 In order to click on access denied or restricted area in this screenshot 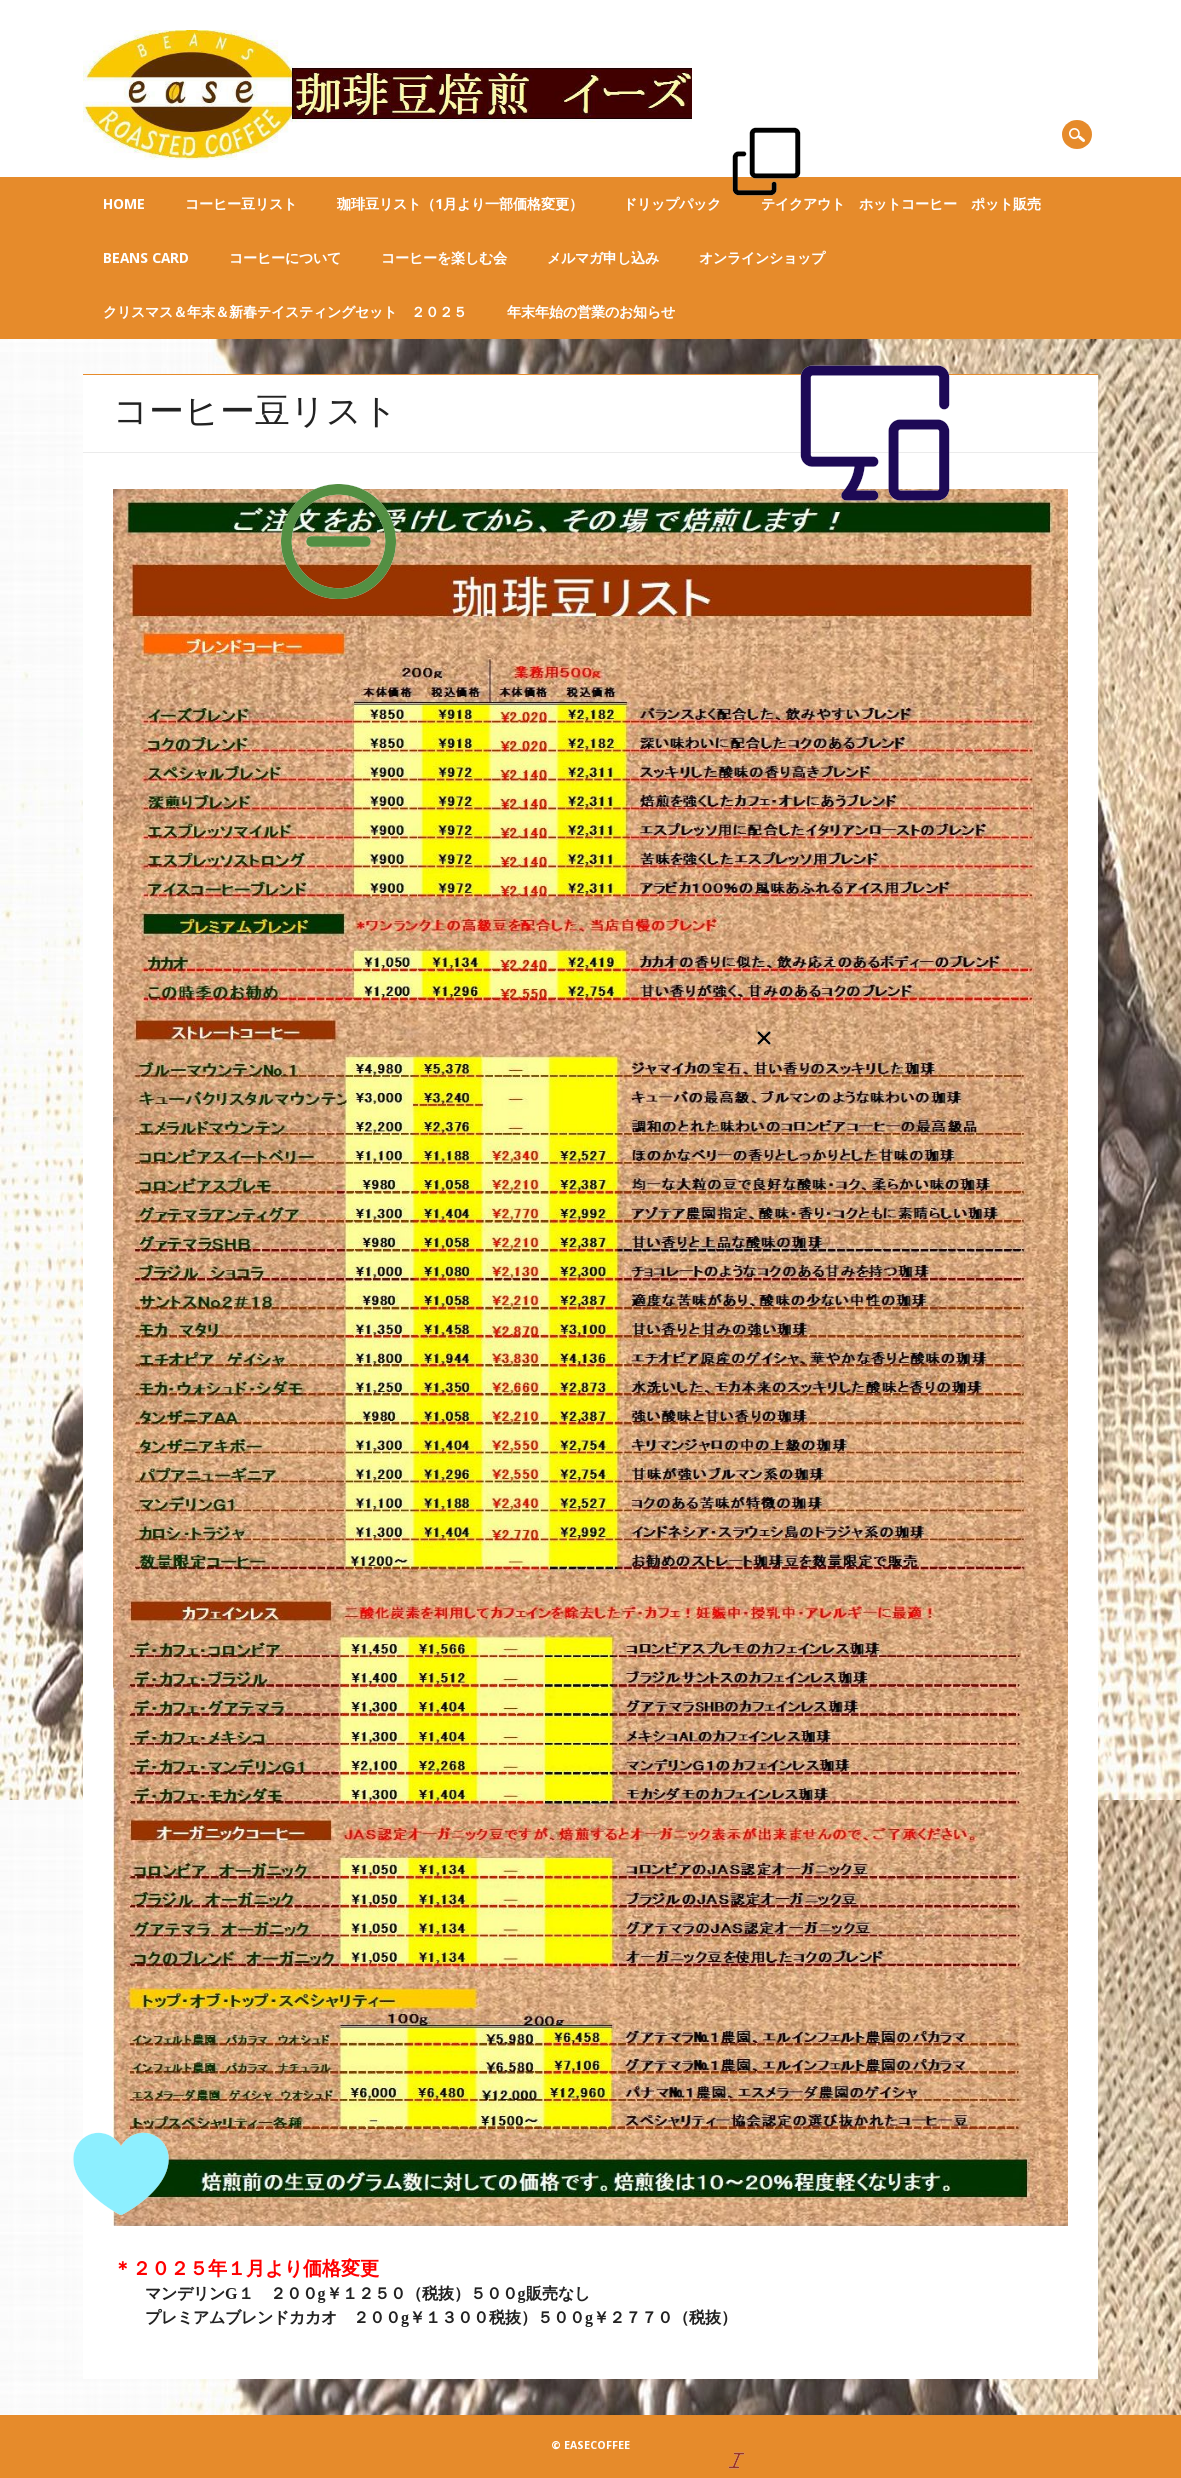, I will do `click(338, 541)`.